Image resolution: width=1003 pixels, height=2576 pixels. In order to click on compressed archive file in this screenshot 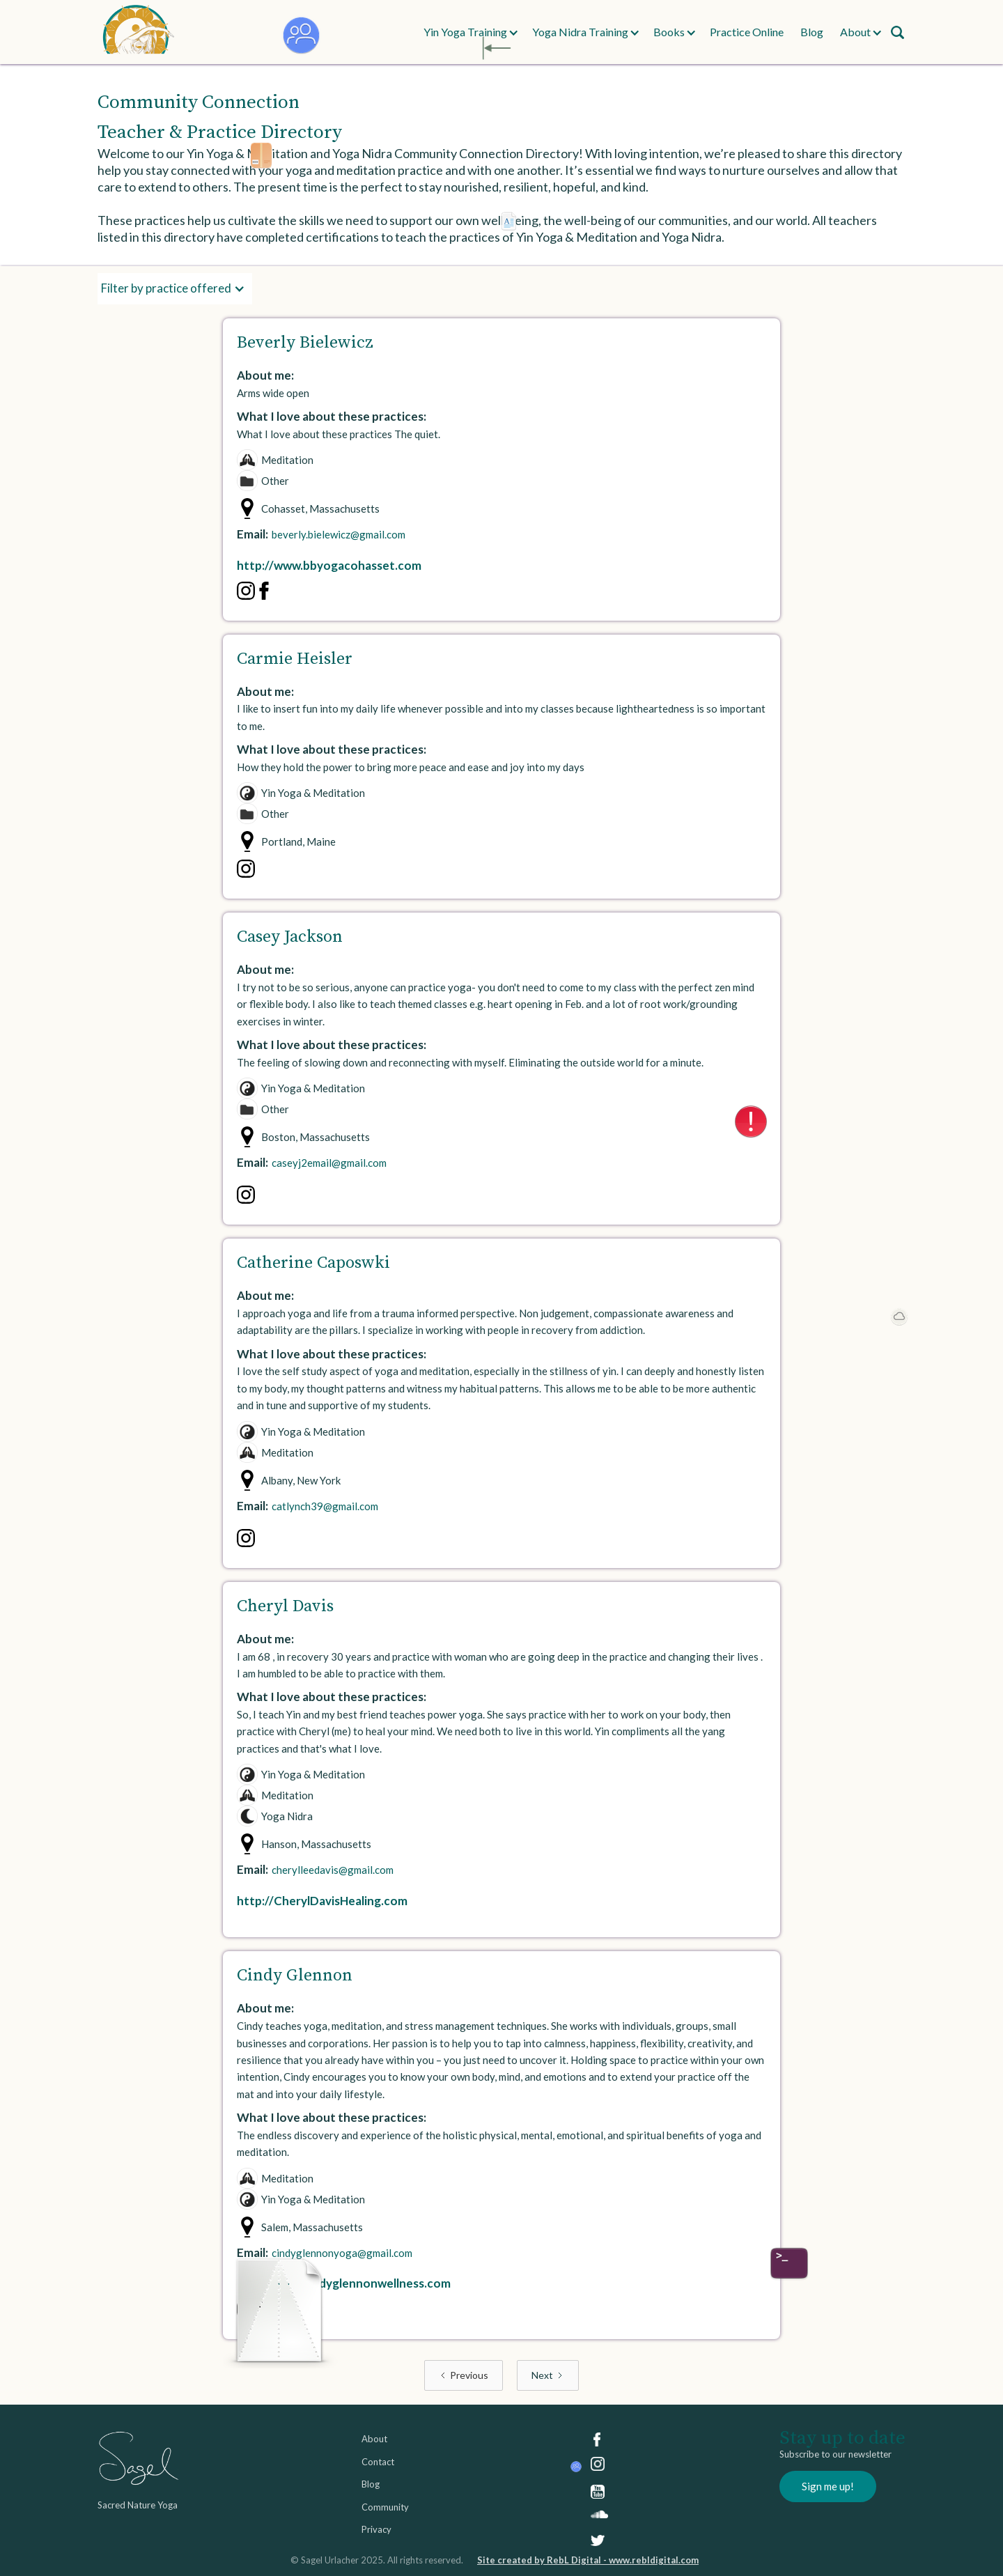, I will do `click(261, 155)`.